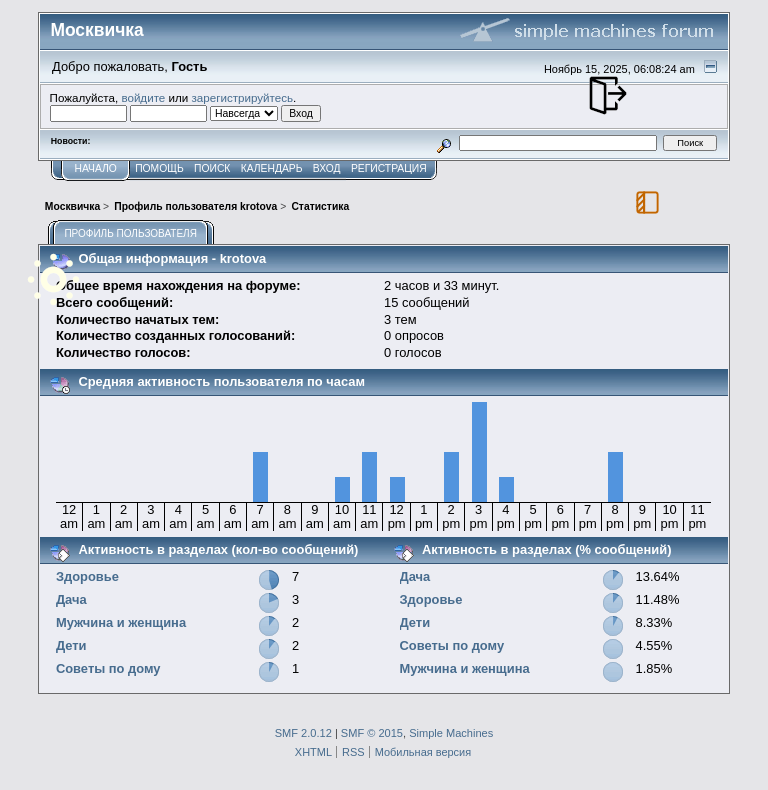  What do you see at coordinates (606, 93) in the screenshot?
I see `sign out of your account` at bounding box center [606, 93].